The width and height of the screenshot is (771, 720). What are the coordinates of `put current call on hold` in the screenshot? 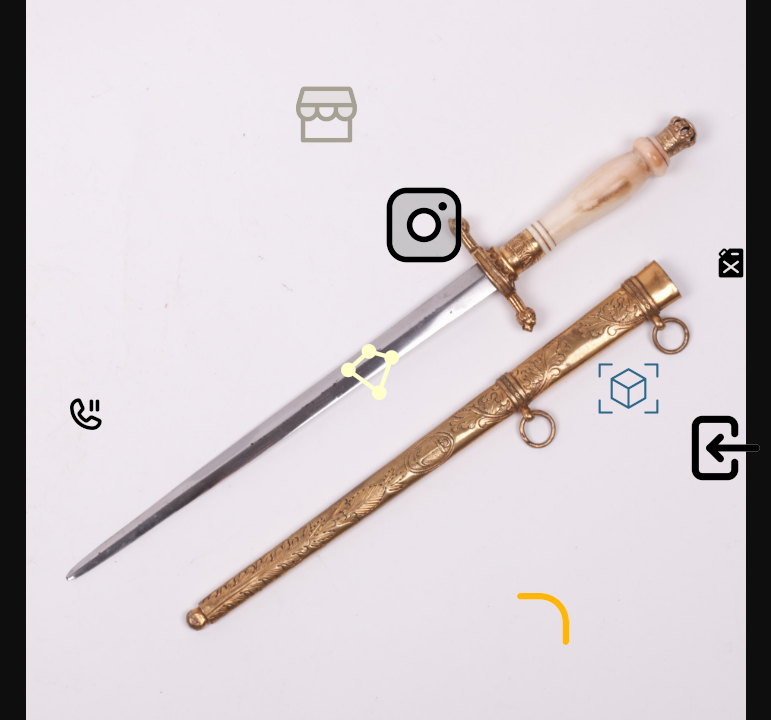 It's located at (86, 413).